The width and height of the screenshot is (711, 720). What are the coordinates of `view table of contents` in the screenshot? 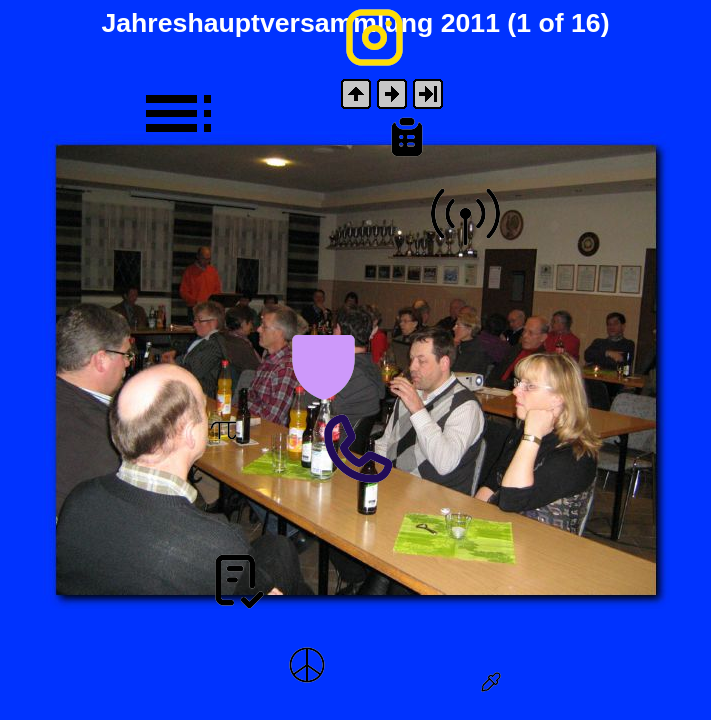 It's located at (178, 113).